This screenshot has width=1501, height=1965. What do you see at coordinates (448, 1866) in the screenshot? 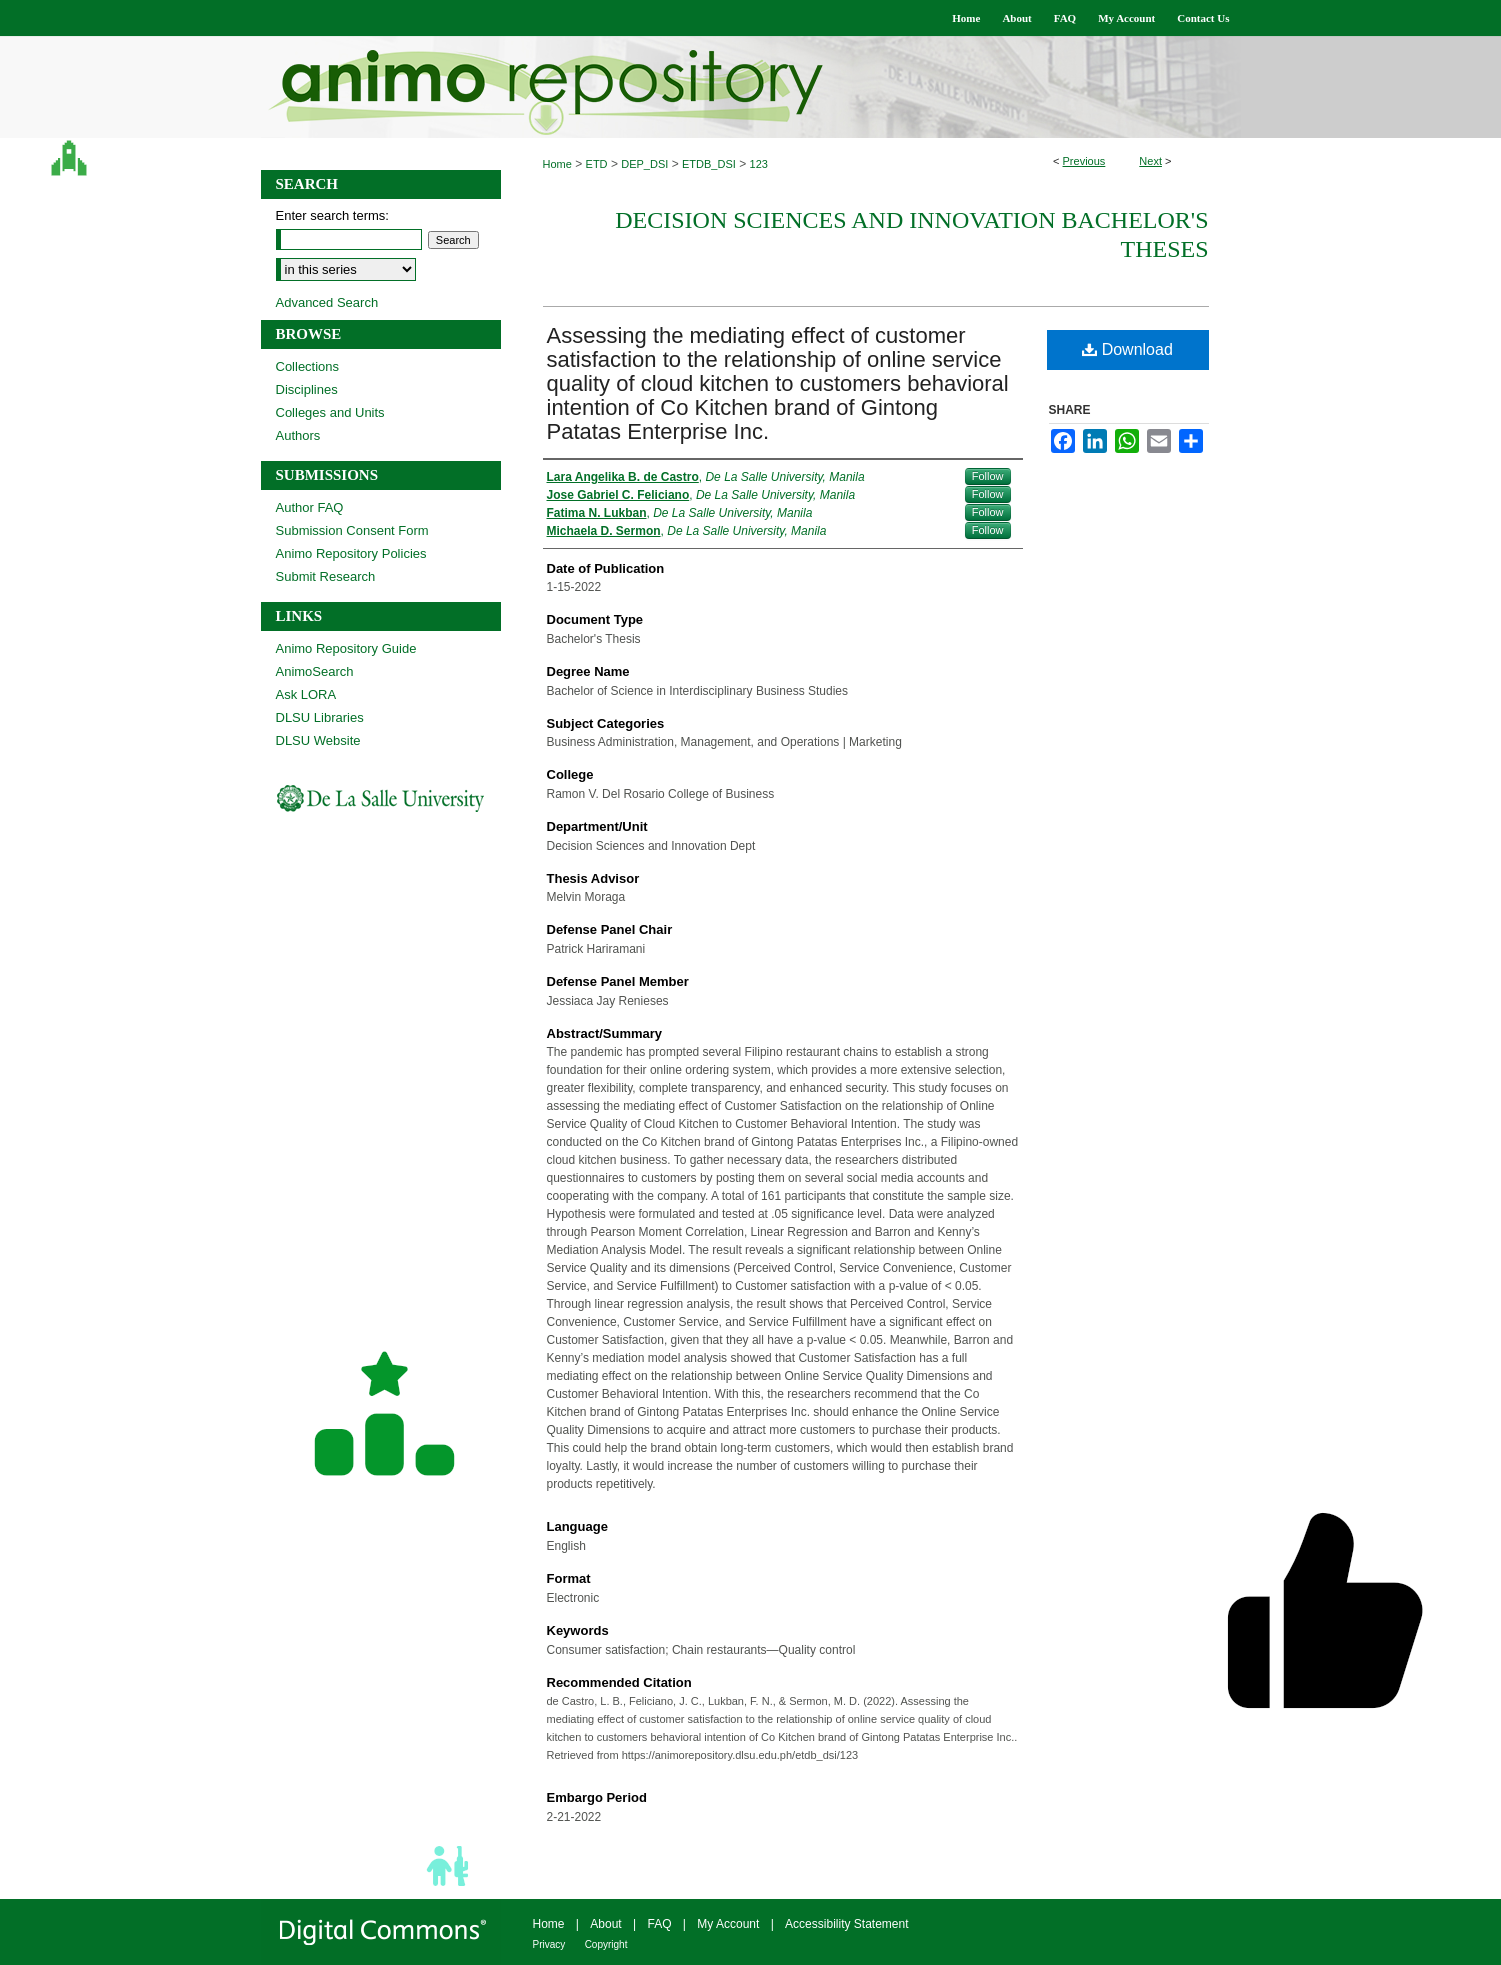
I see `indicates content related to child soldiers or armed conflict involving minors` at bounding box center [448, 1866].